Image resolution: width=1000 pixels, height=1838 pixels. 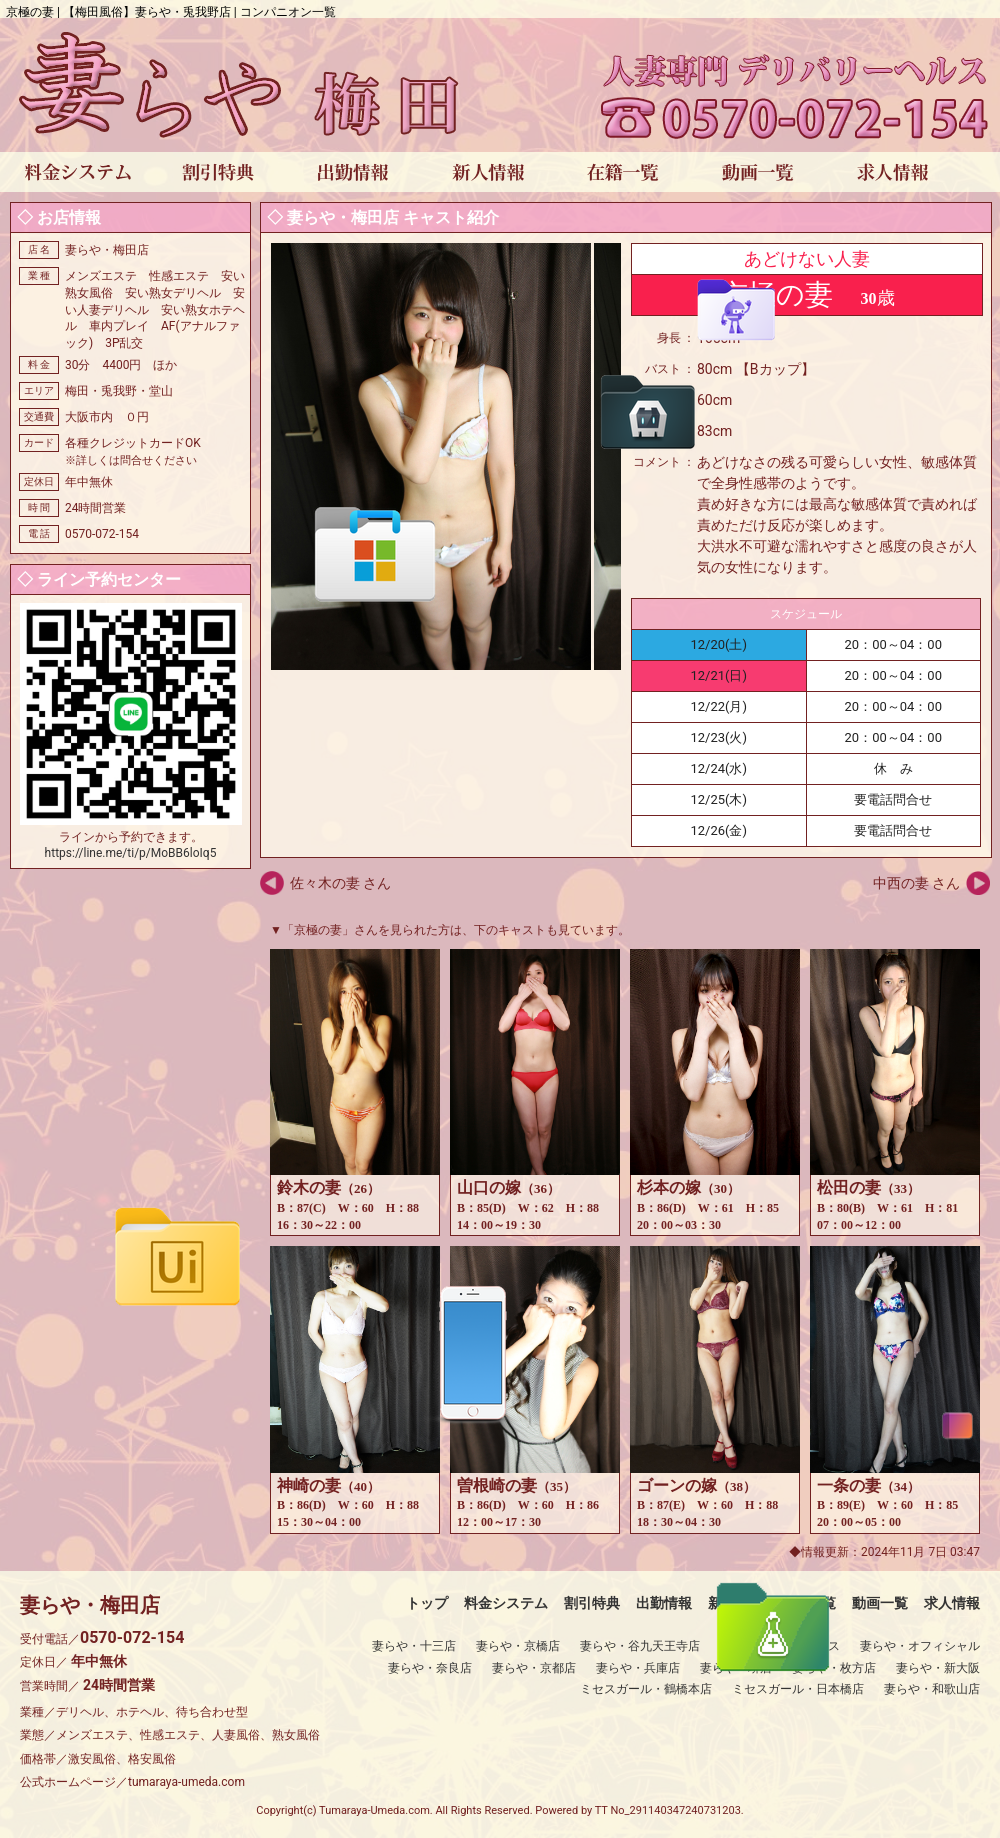 I want to click on open cordova project folder, so click(x=647, y=414).